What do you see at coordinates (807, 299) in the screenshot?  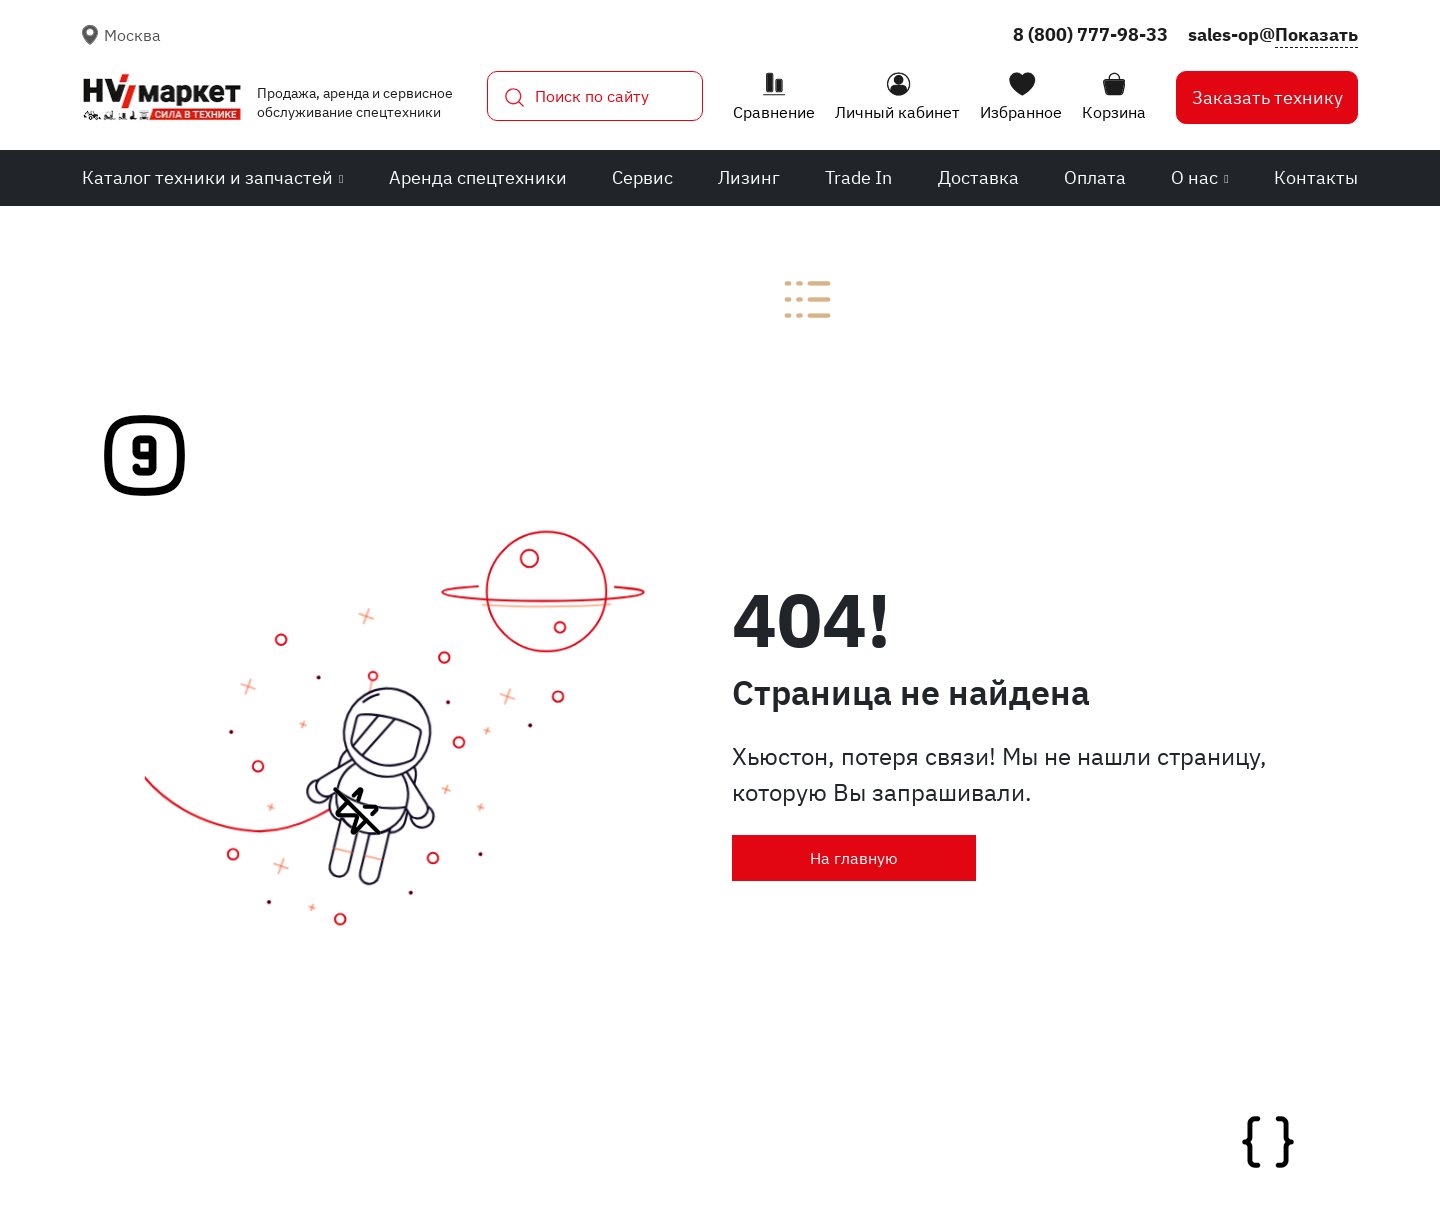 I see `view activity logs or history` at bounding box center [807, 299].